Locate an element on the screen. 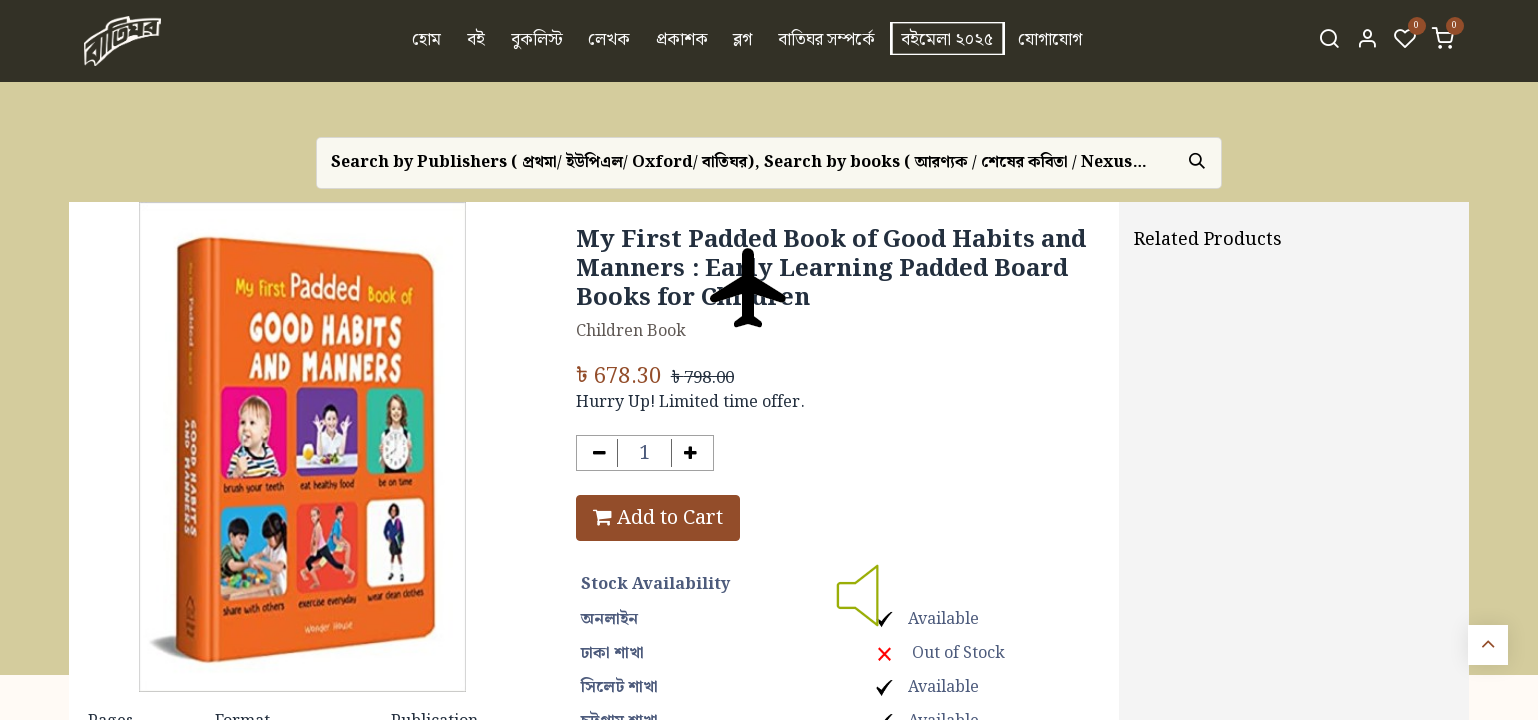 The image size is (1538, 720). speaker with no audio output is located at coordinates (867, 595).